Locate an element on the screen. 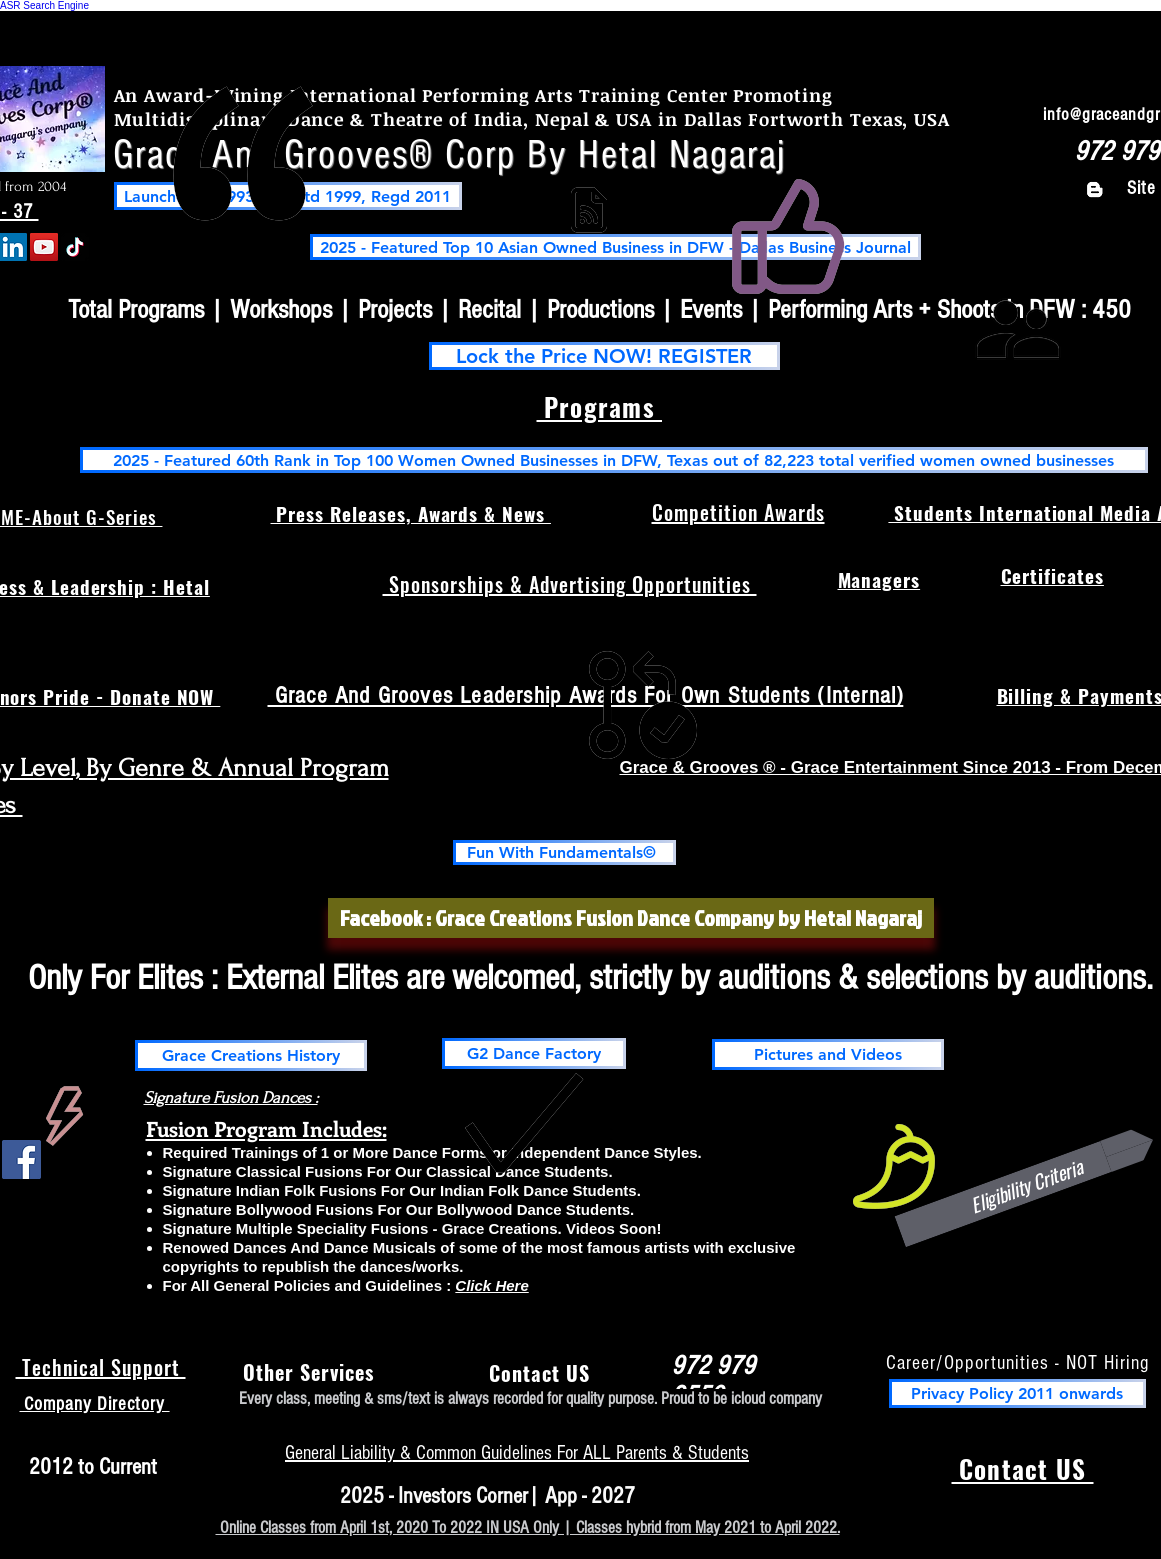  manage team members or user accounts is located at coordinates (1018, 329).